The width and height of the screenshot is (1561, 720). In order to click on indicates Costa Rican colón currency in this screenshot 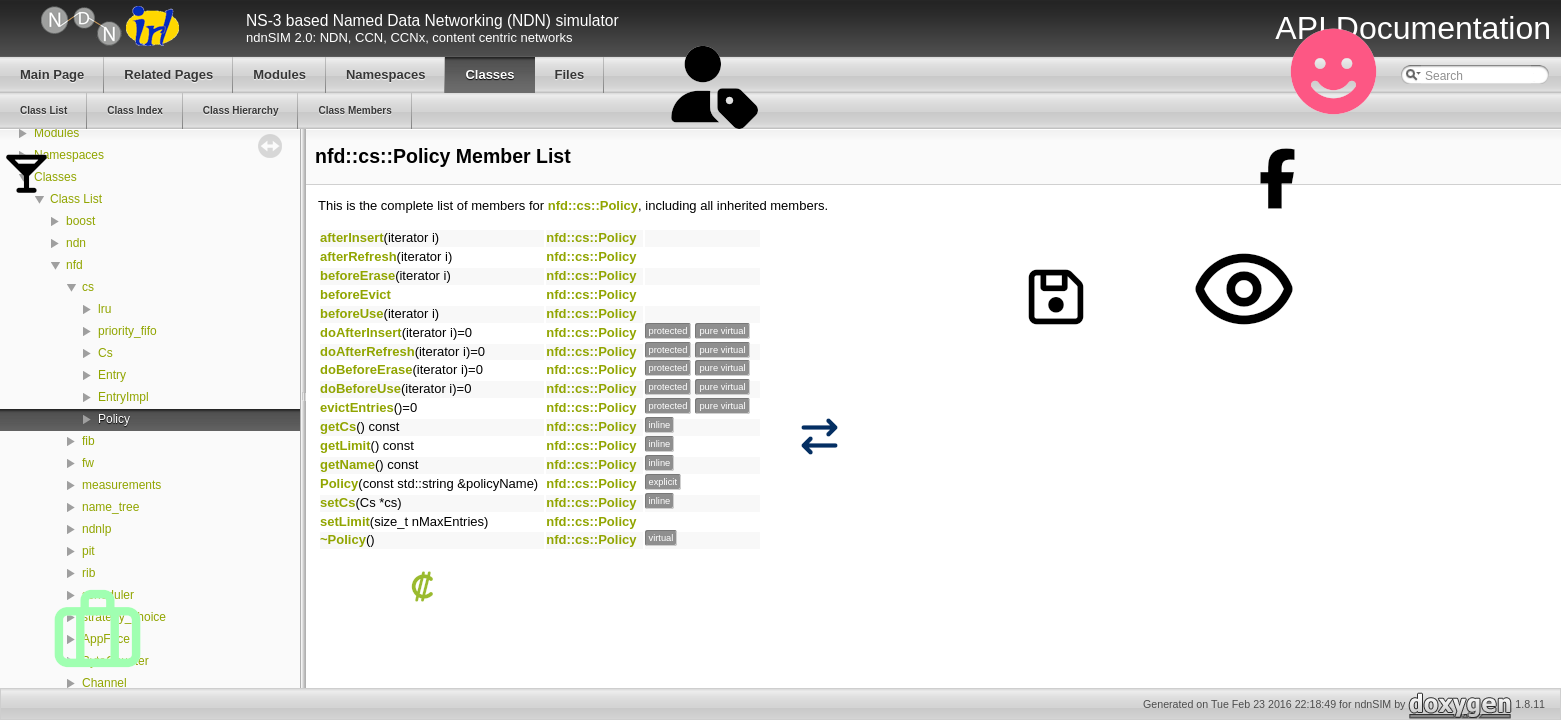, I will do `click(422, 586)`.